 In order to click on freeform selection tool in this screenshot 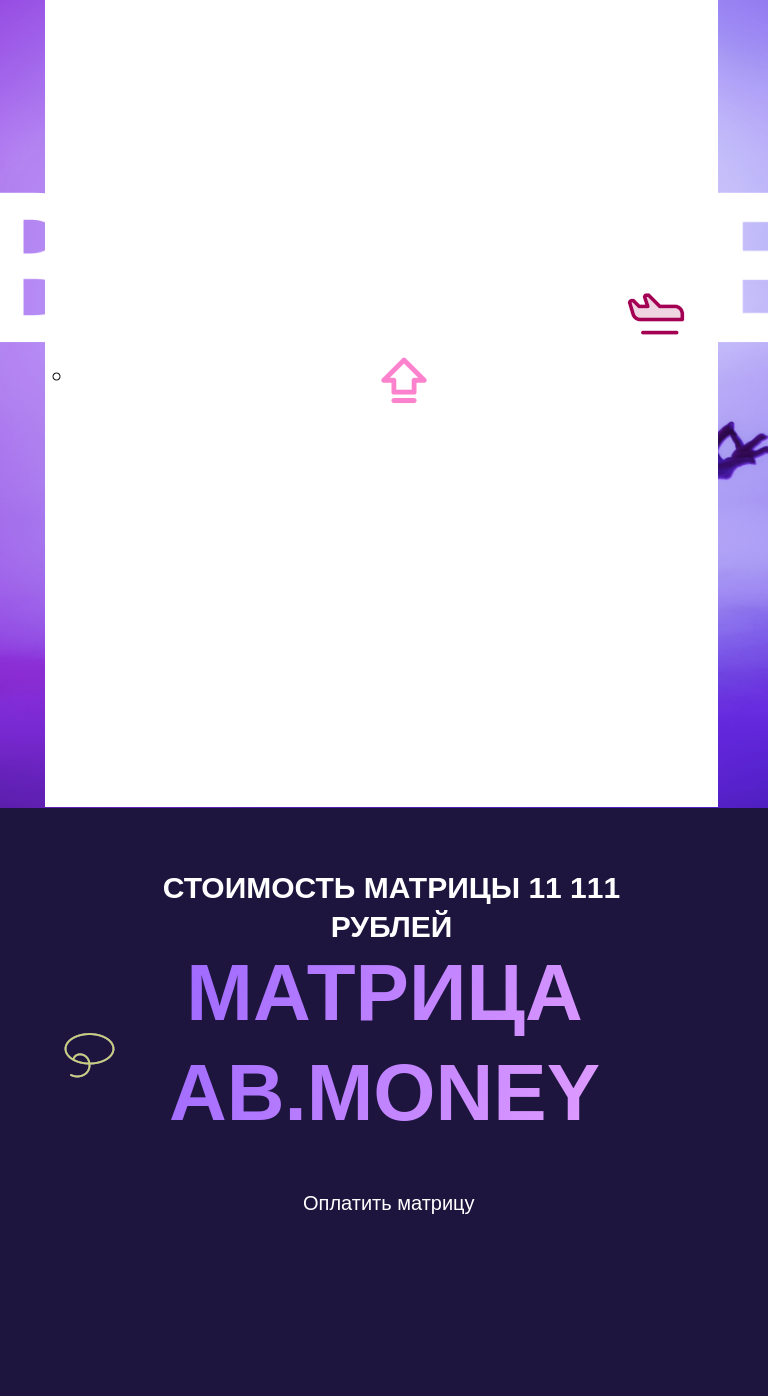, I will do `click(89, 1052)`.